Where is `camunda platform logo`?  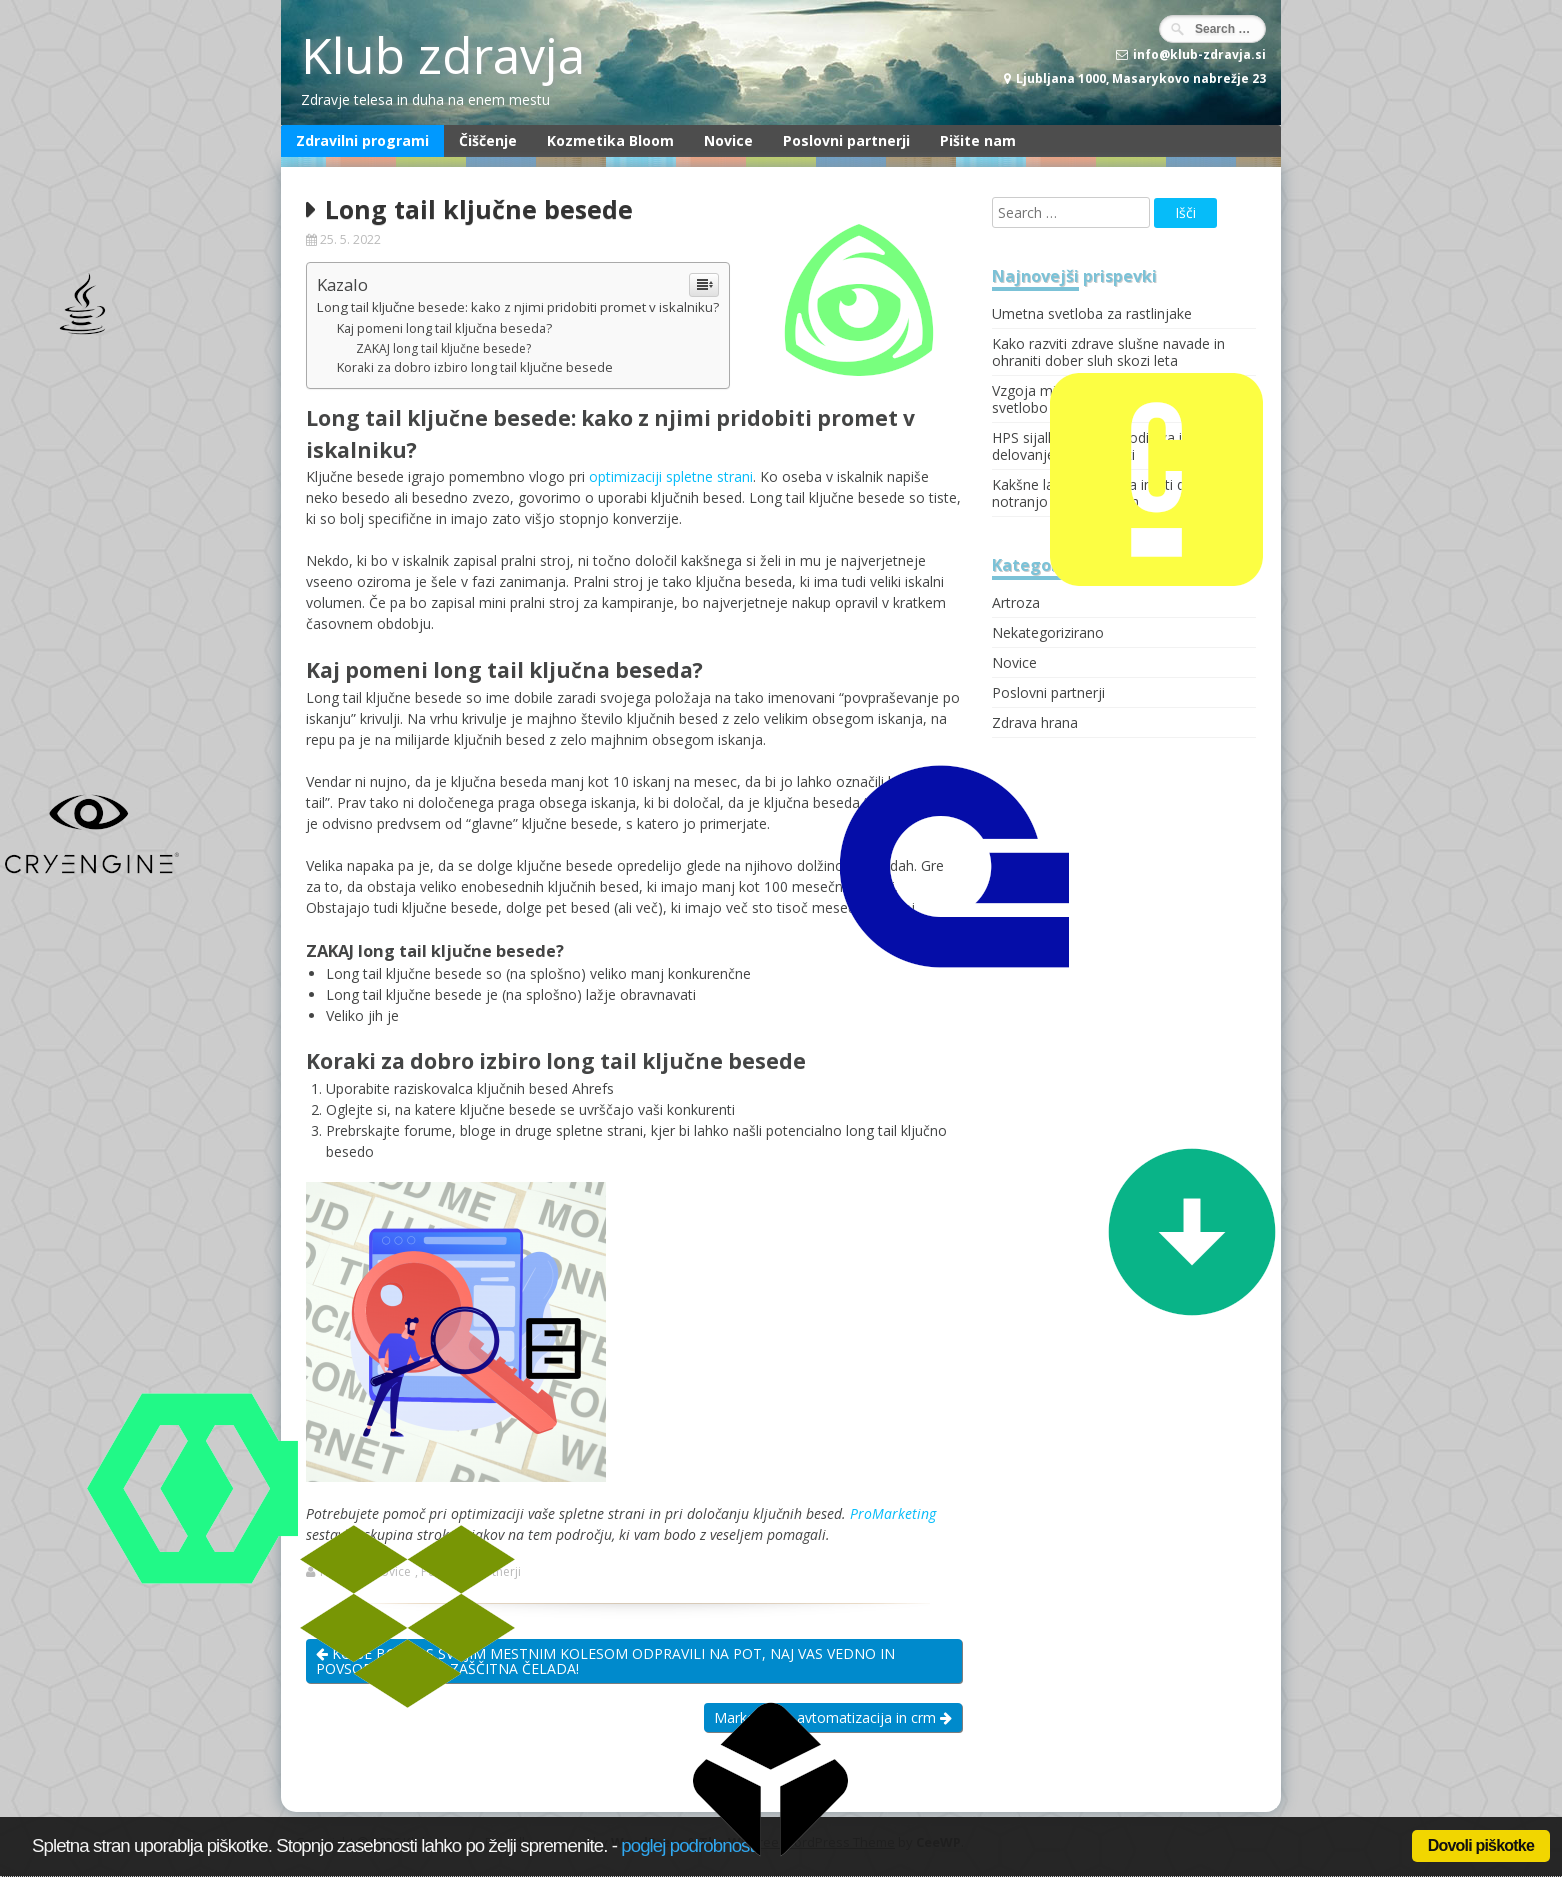 camunda platform logo is located at coordinates (1156, 479).